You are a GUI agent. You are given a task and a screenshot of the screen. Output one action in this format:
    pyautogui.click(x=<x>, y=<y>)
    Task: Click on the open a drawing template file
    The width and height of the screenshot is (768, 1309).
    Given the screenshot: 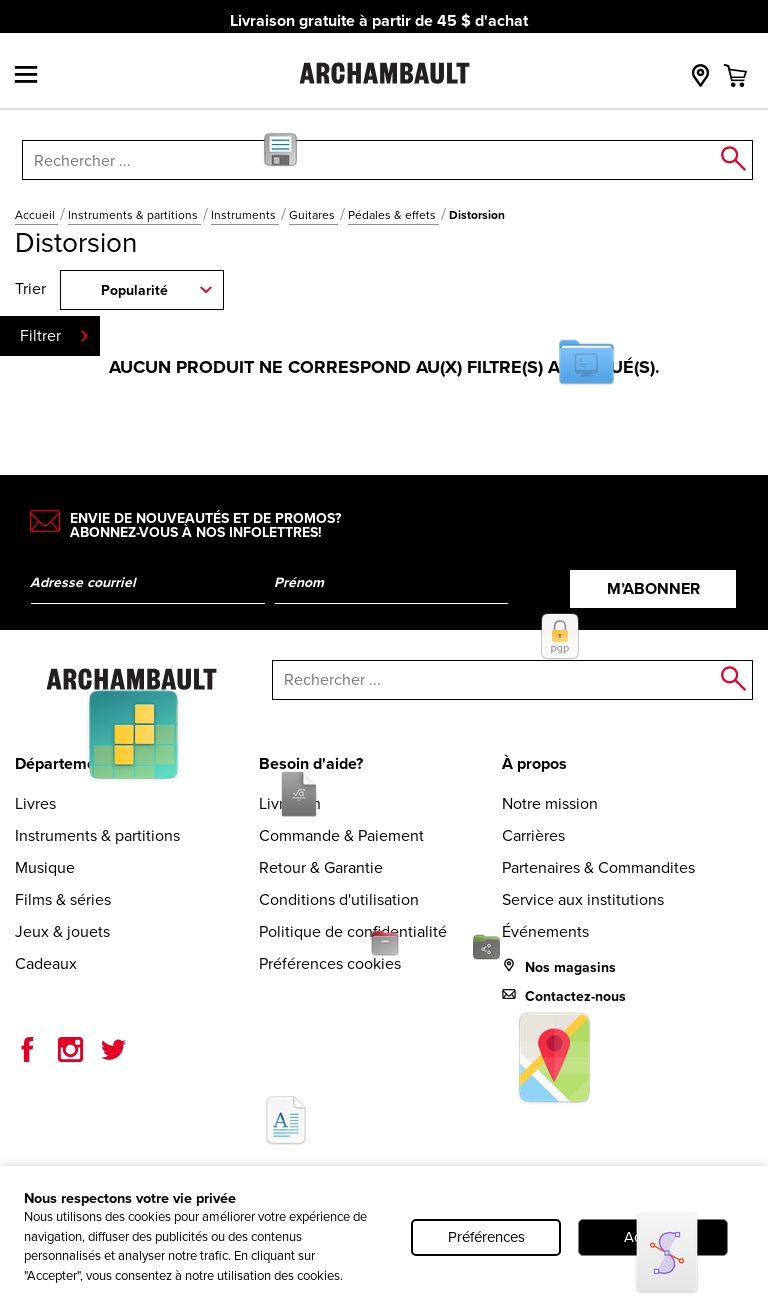 What is the action you would take?
    pyautogui.click(x=667, y=1253)
    